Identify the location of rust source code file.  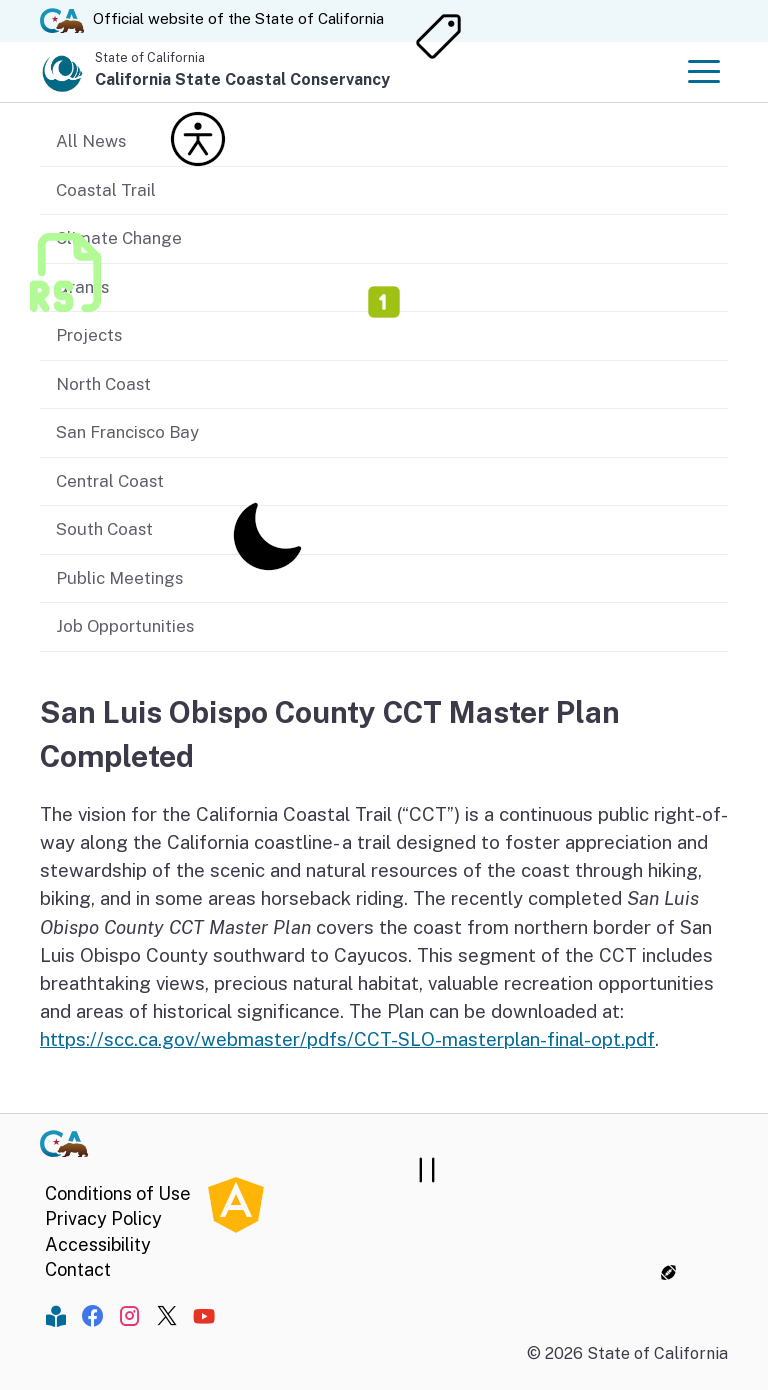
(69, 272).